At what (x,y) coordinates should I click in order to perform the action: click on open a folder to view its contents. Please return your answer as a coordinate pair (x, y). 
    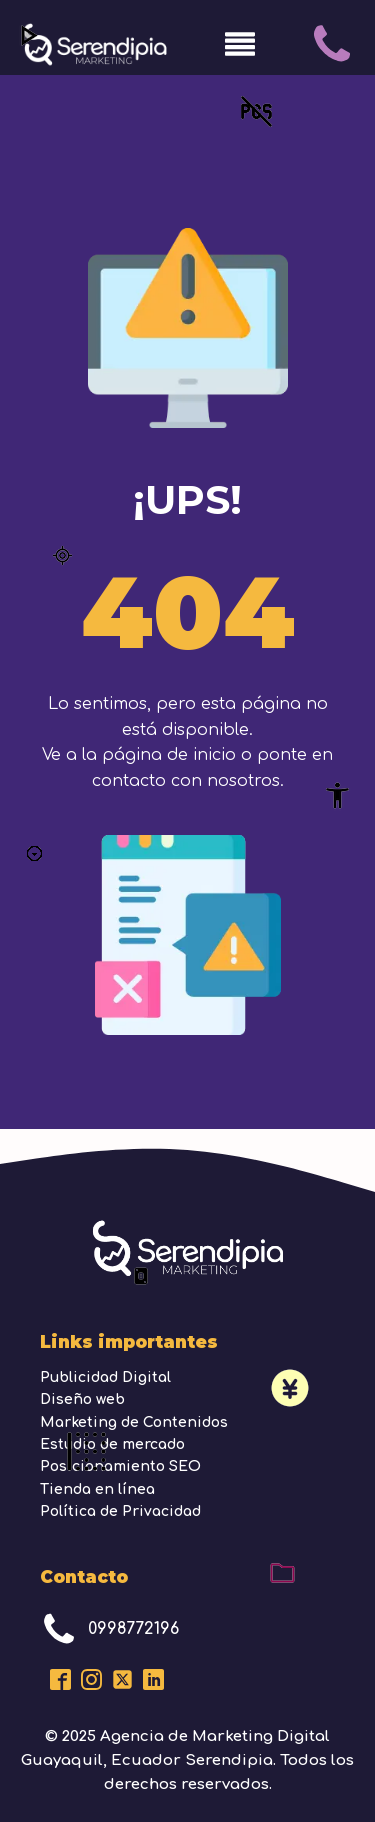
    Looking at the image, I should click on (282, 1572).